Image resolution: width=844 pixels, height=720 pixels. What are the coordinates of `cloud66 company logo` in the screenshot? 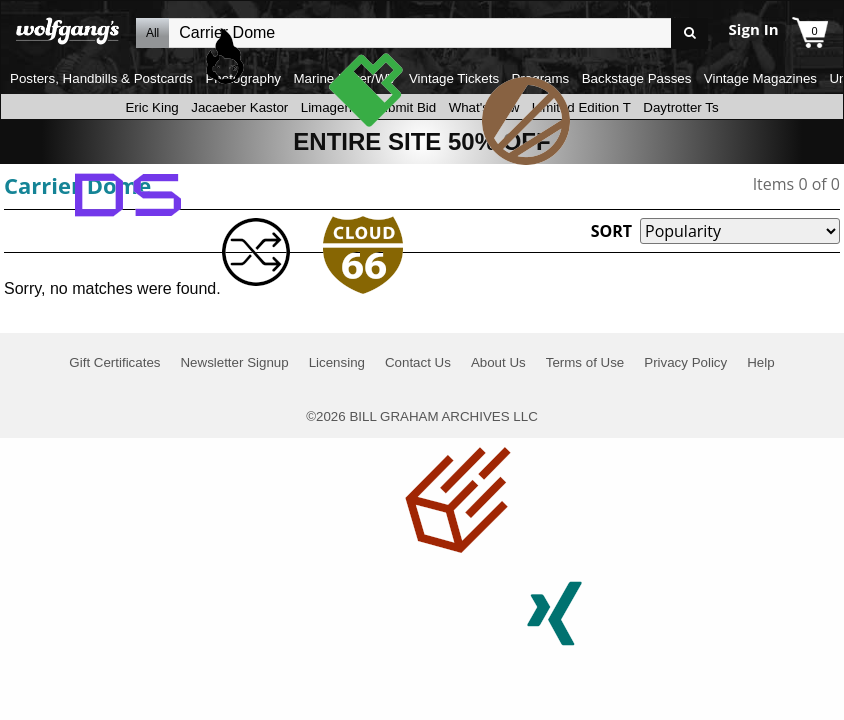 It's located at (363, 255).